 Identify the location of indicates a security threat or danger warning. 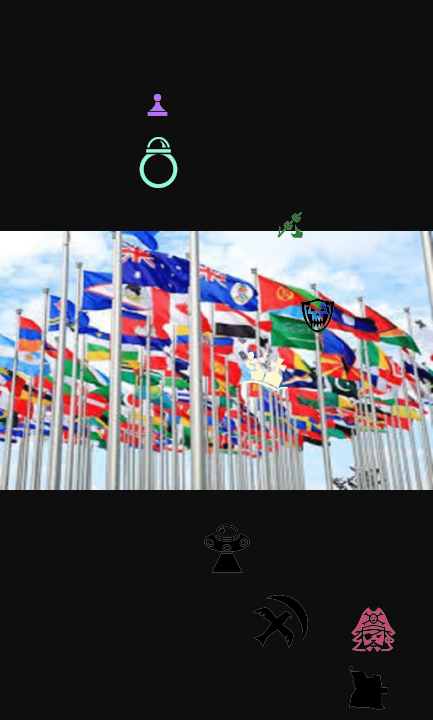
(317, 315).